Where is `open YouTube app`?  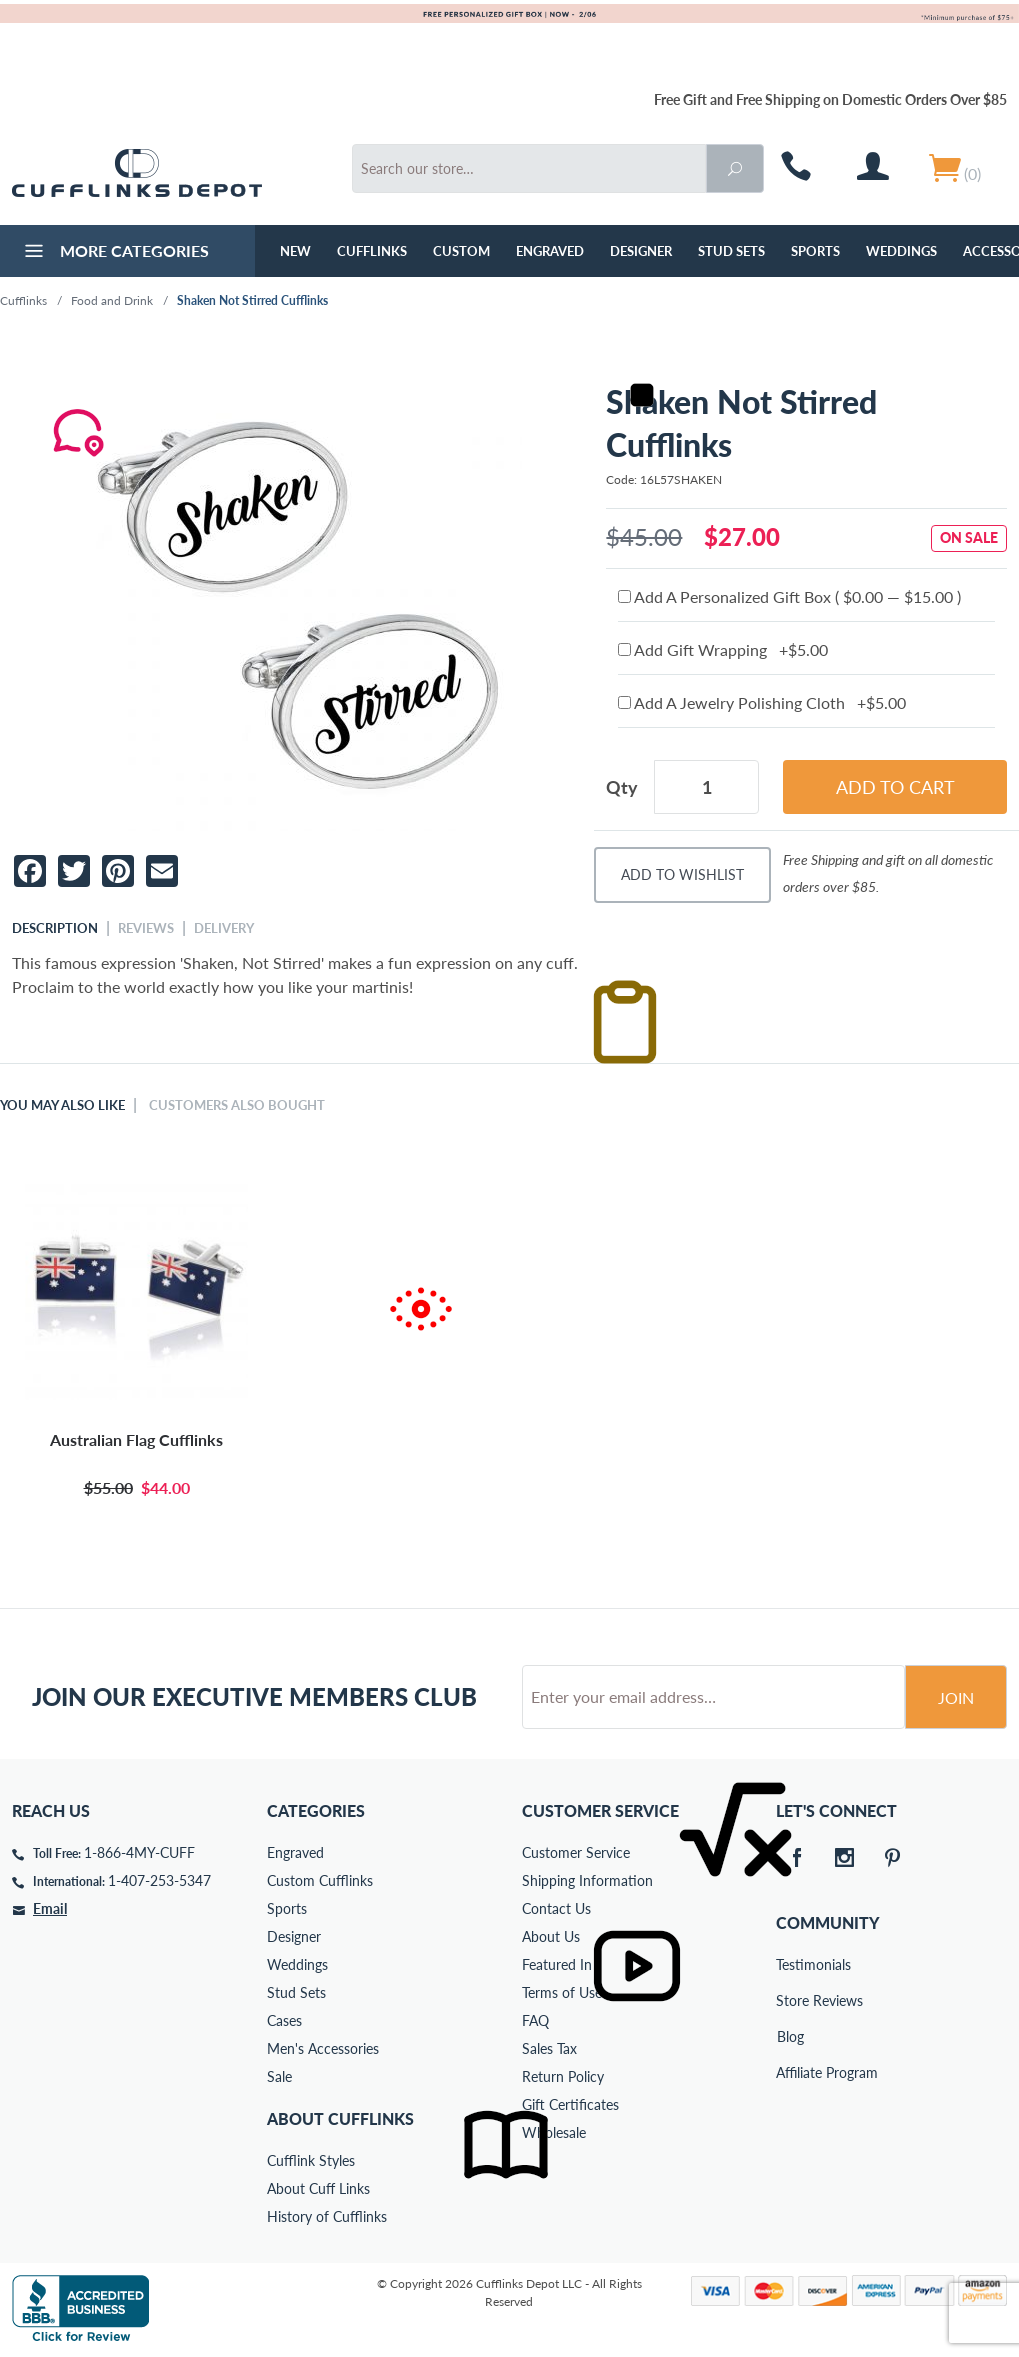 open YouTube app is located at coordinates (637, 1966).